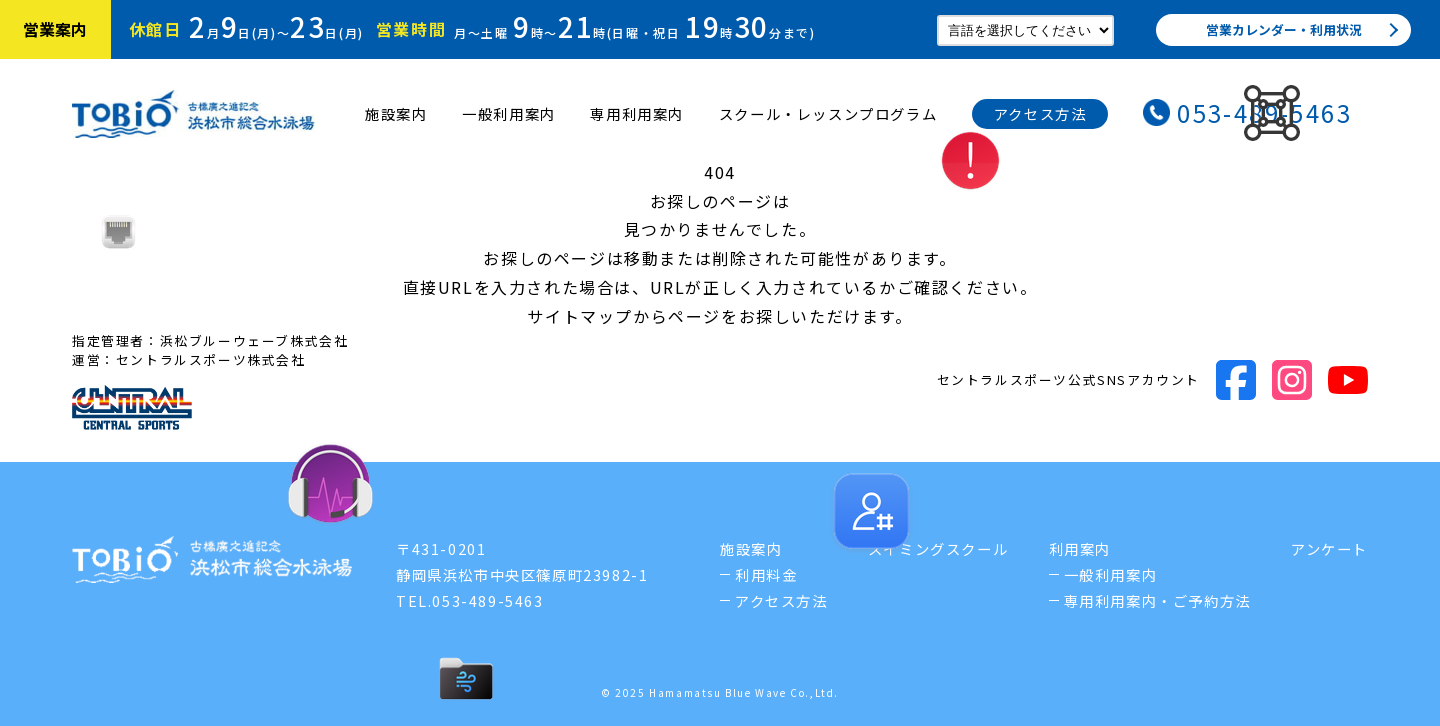  I want to click on manage online accounts and connected services, so click(524, 50).